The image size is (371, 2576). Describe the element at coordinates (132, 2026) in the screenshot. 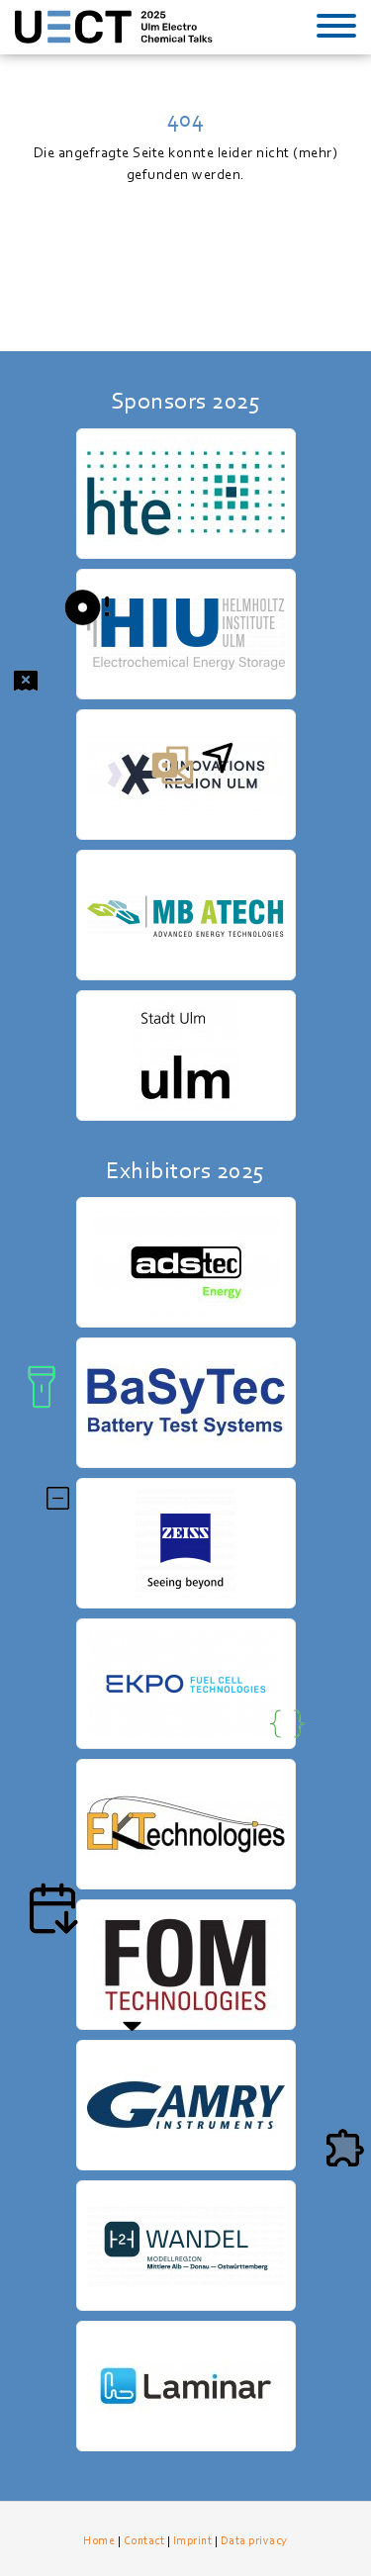

I see `expand a dropdown menu or list` at that location.